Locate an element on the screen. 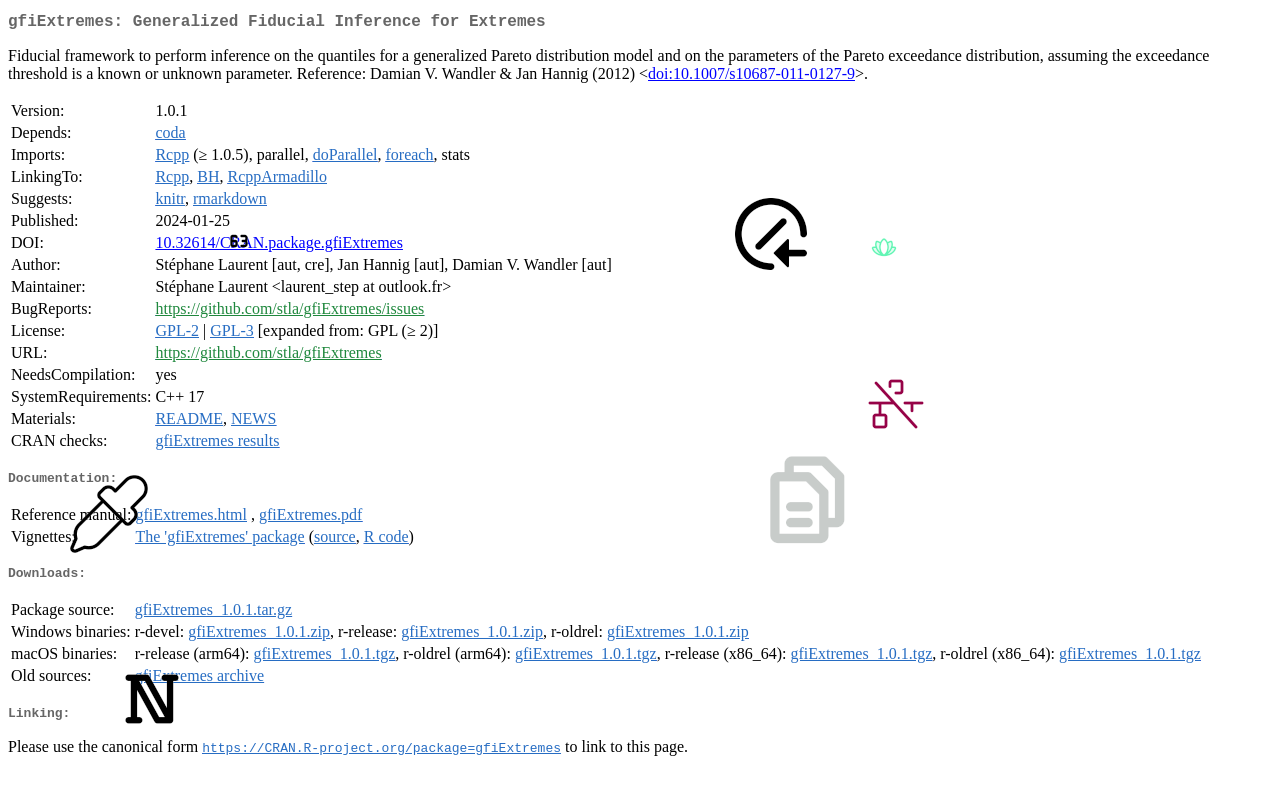 The image size is (1280, 785). displays the number 63 as a label or identifier is located at coordinates (239, 241).